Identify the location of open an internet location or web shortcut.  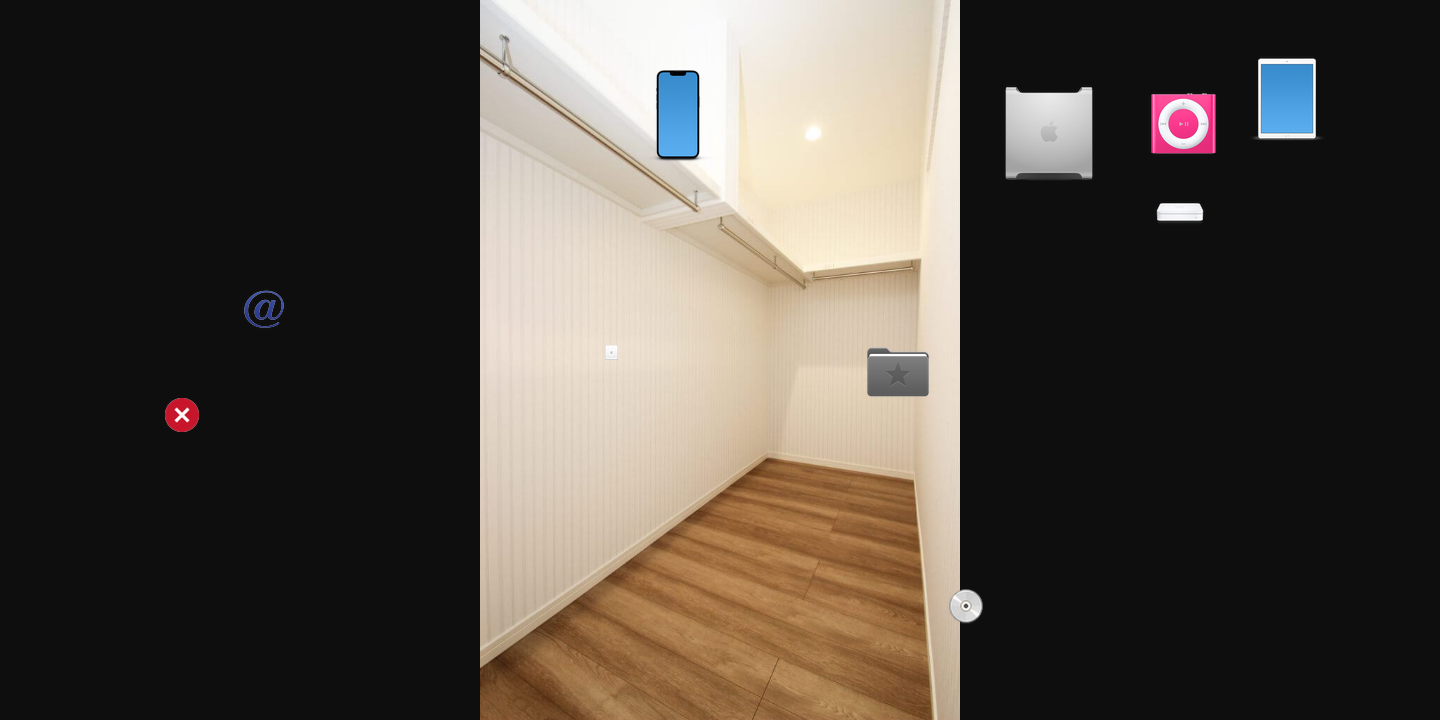
(264, 309).